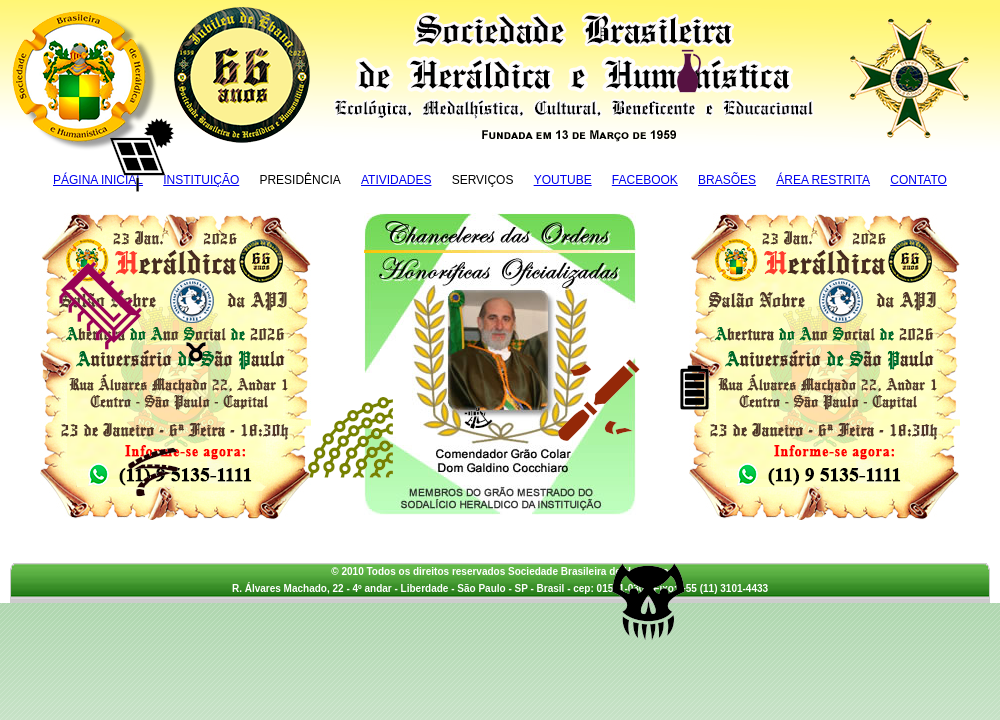 Image resolution: width=1000 pixels, height=720 pixels. What do you see at coordinates (100, 305) in the screenshot?
I see `view system memory or RAM usage` at bounding box center [100, 305].